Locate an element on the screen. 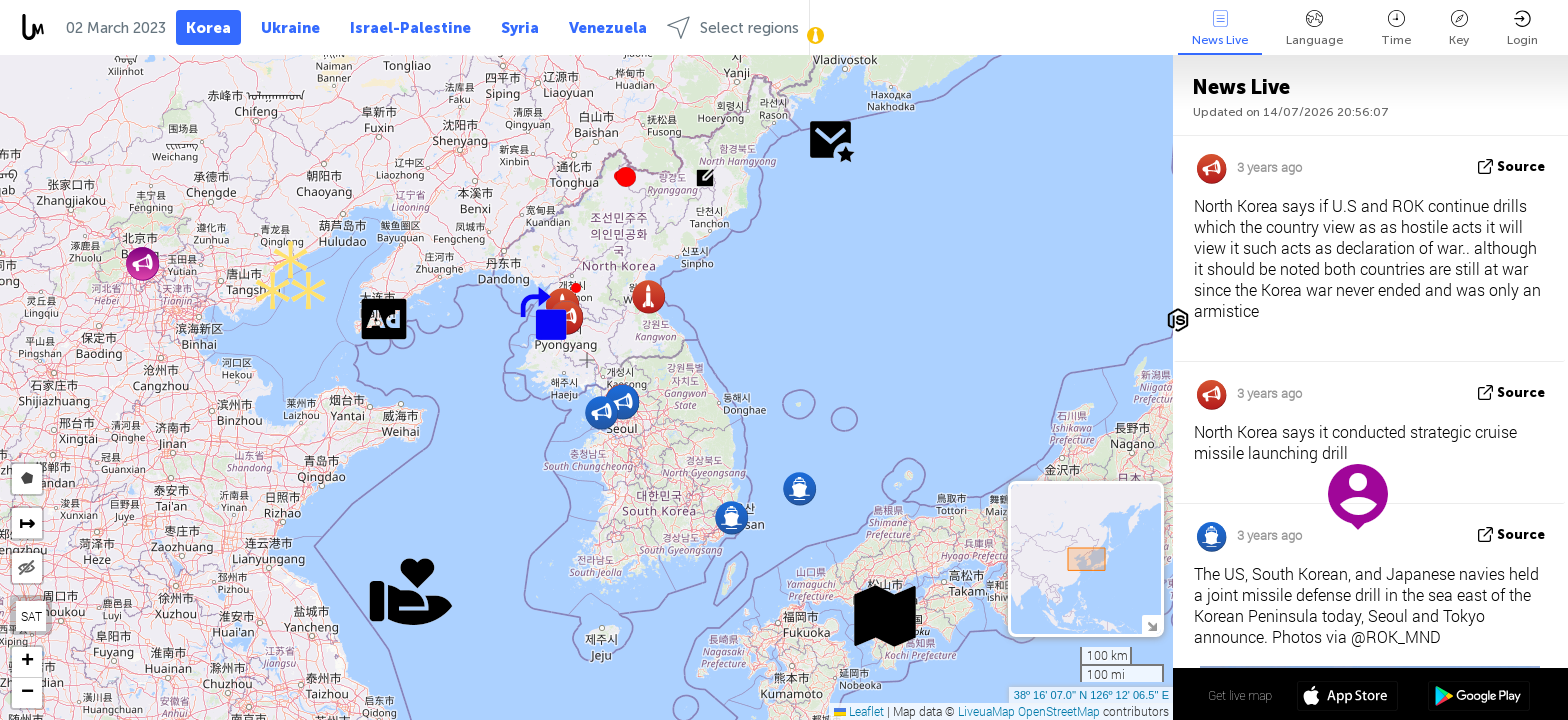 The image size is (1568, 720). open map view is located at coordinates (885, 616).